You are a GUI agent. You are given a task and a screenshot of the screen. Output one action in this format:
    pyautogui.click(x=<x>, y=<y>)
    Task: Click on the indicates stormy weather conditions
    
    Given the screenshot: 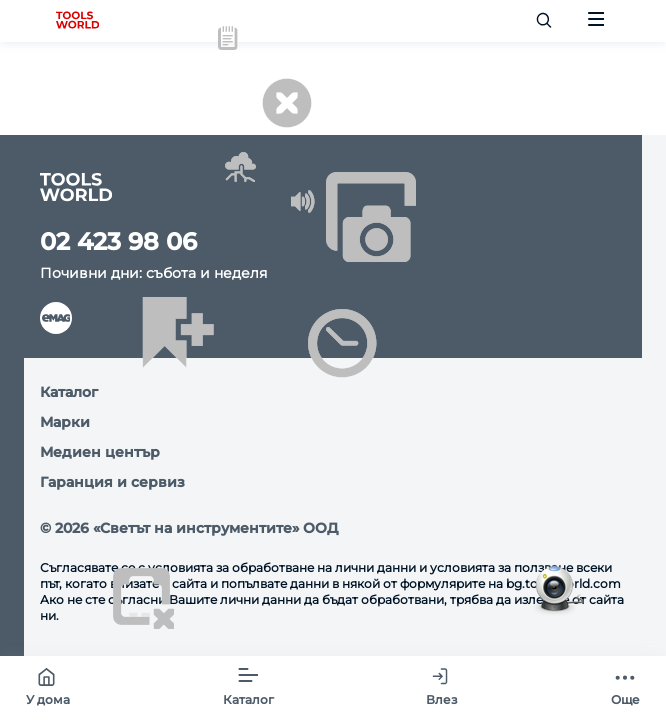 What is the action you would take?
    pyautogui.click(x=240, y=167)
    